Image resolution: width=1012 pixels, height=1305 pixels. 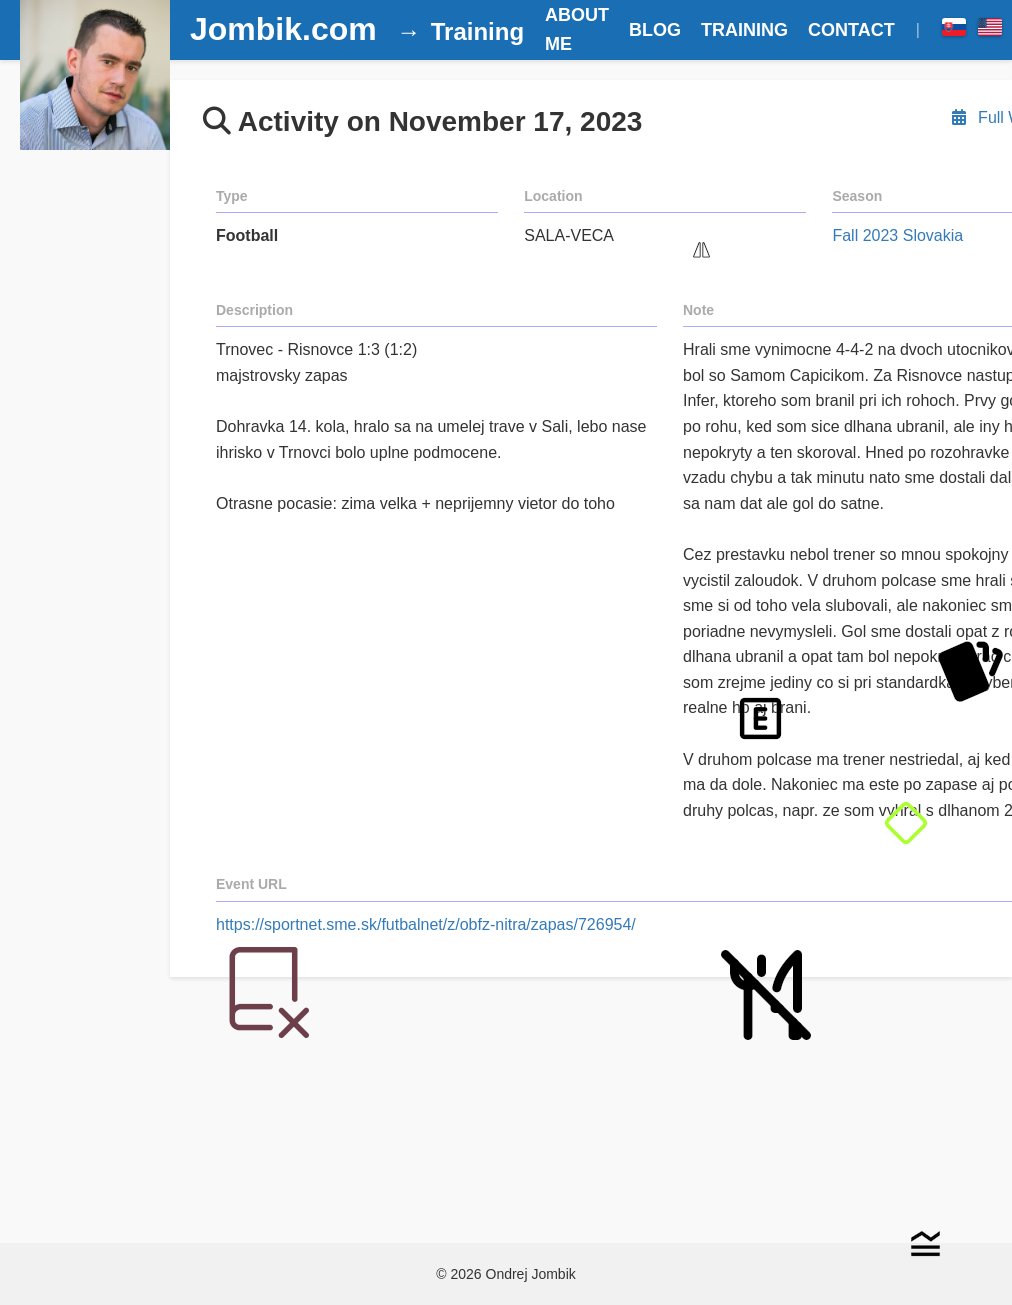 What do you see at coordinates (263, 992) in the screenshot?
I see `delete a repository` at bounding box center [263, 992].